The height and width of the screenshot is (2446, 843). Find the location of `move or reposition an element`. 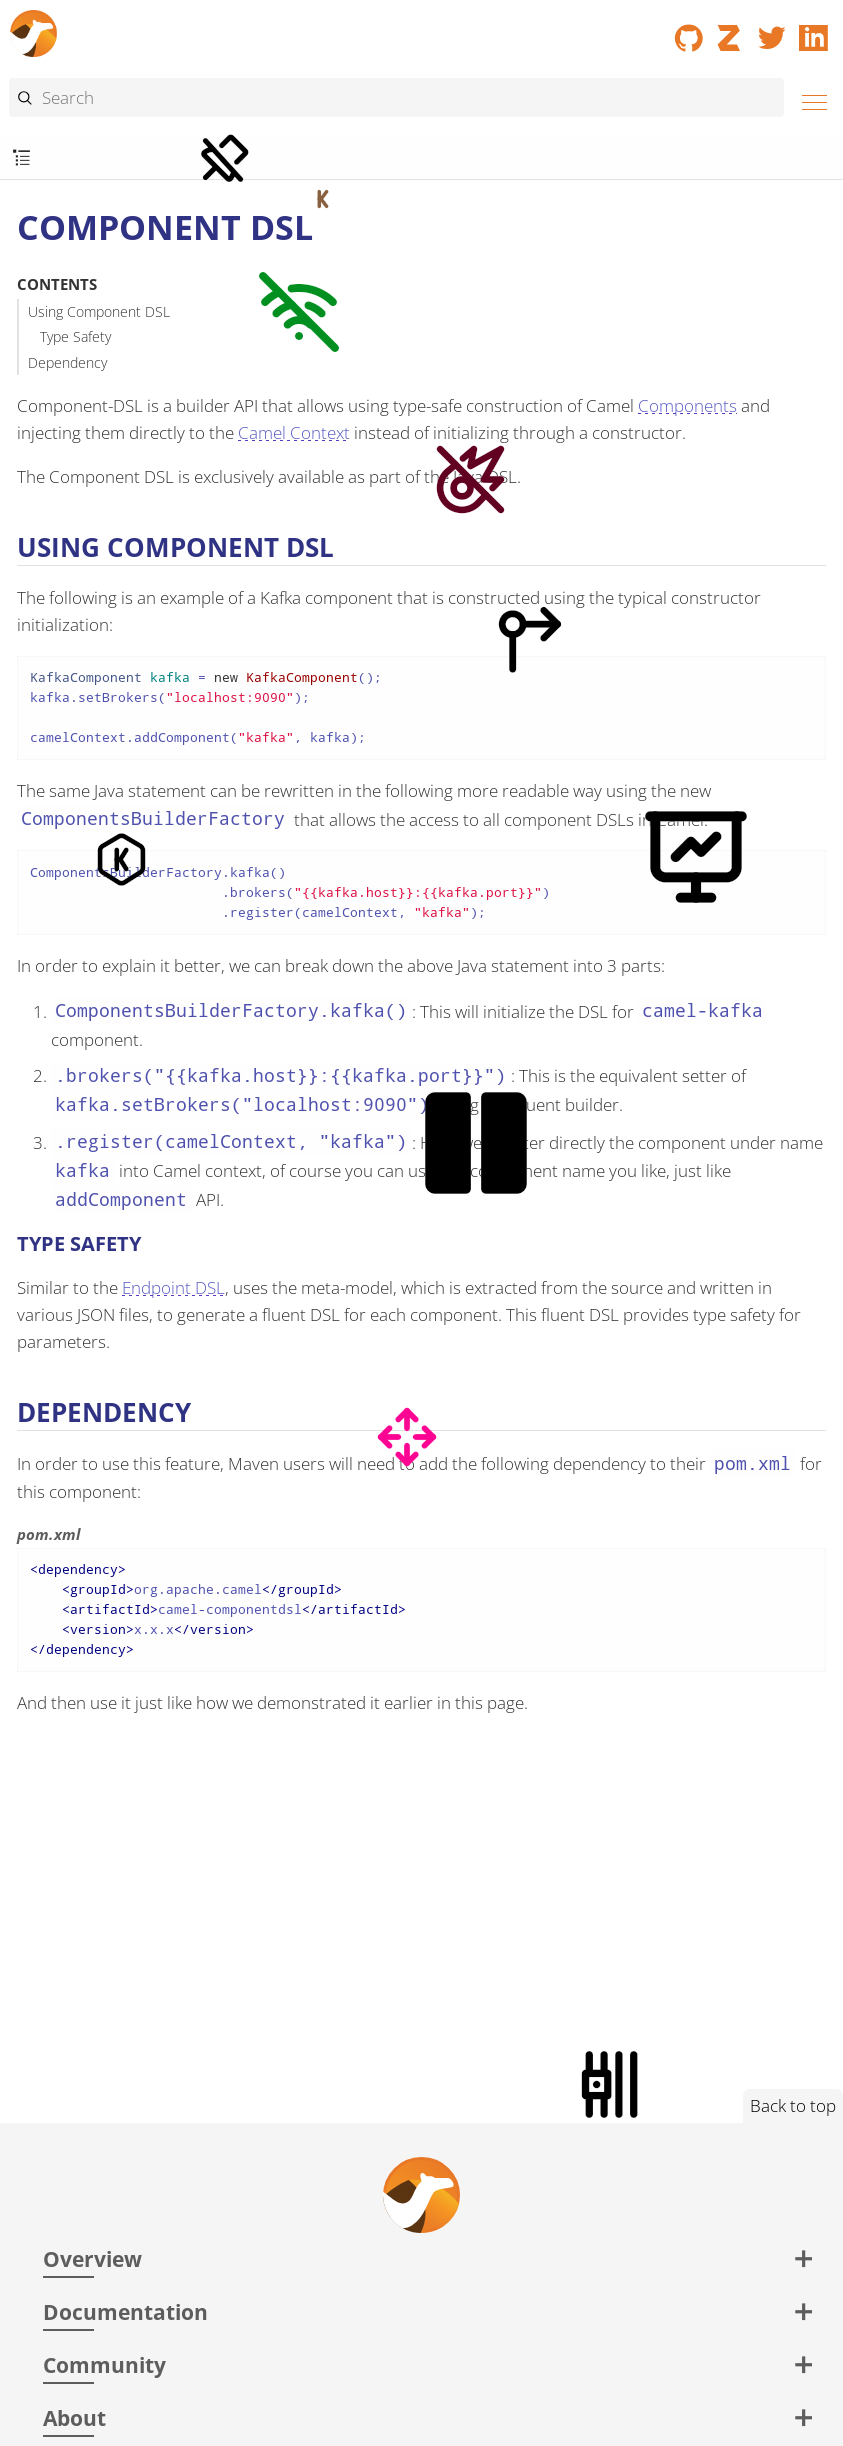

move or reposition an element is located at coordinates (407, 1437).